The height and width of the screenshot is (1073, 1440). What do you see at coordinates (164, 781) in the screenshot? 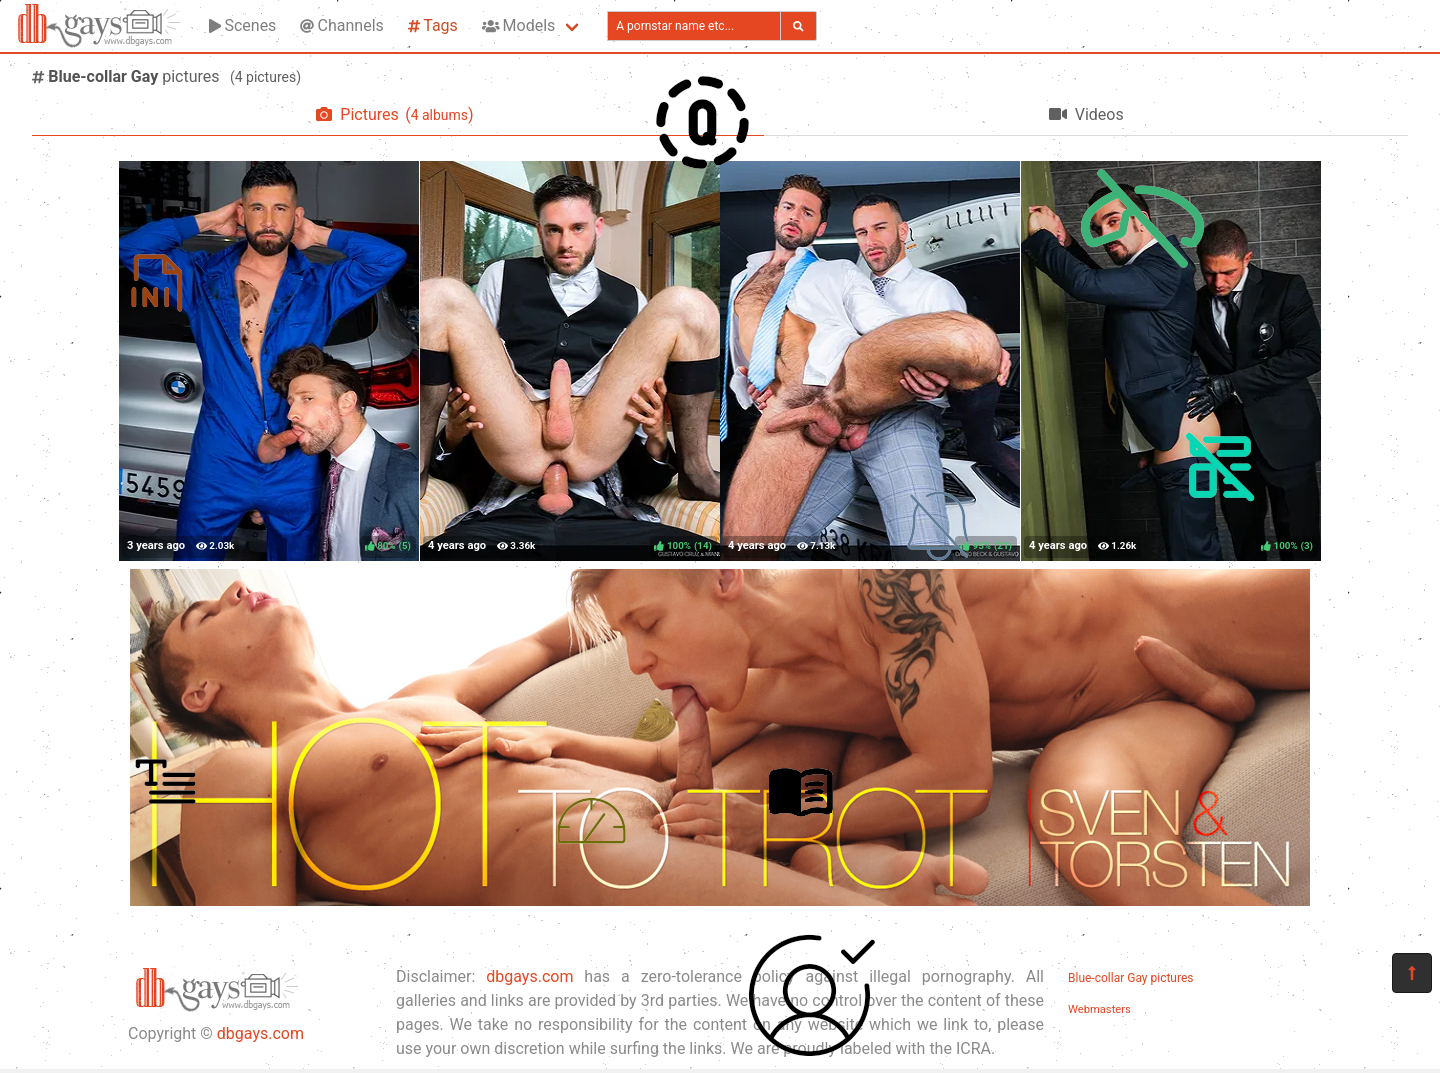
I see `read articles from the new york times` at bounding box center [164, 781].